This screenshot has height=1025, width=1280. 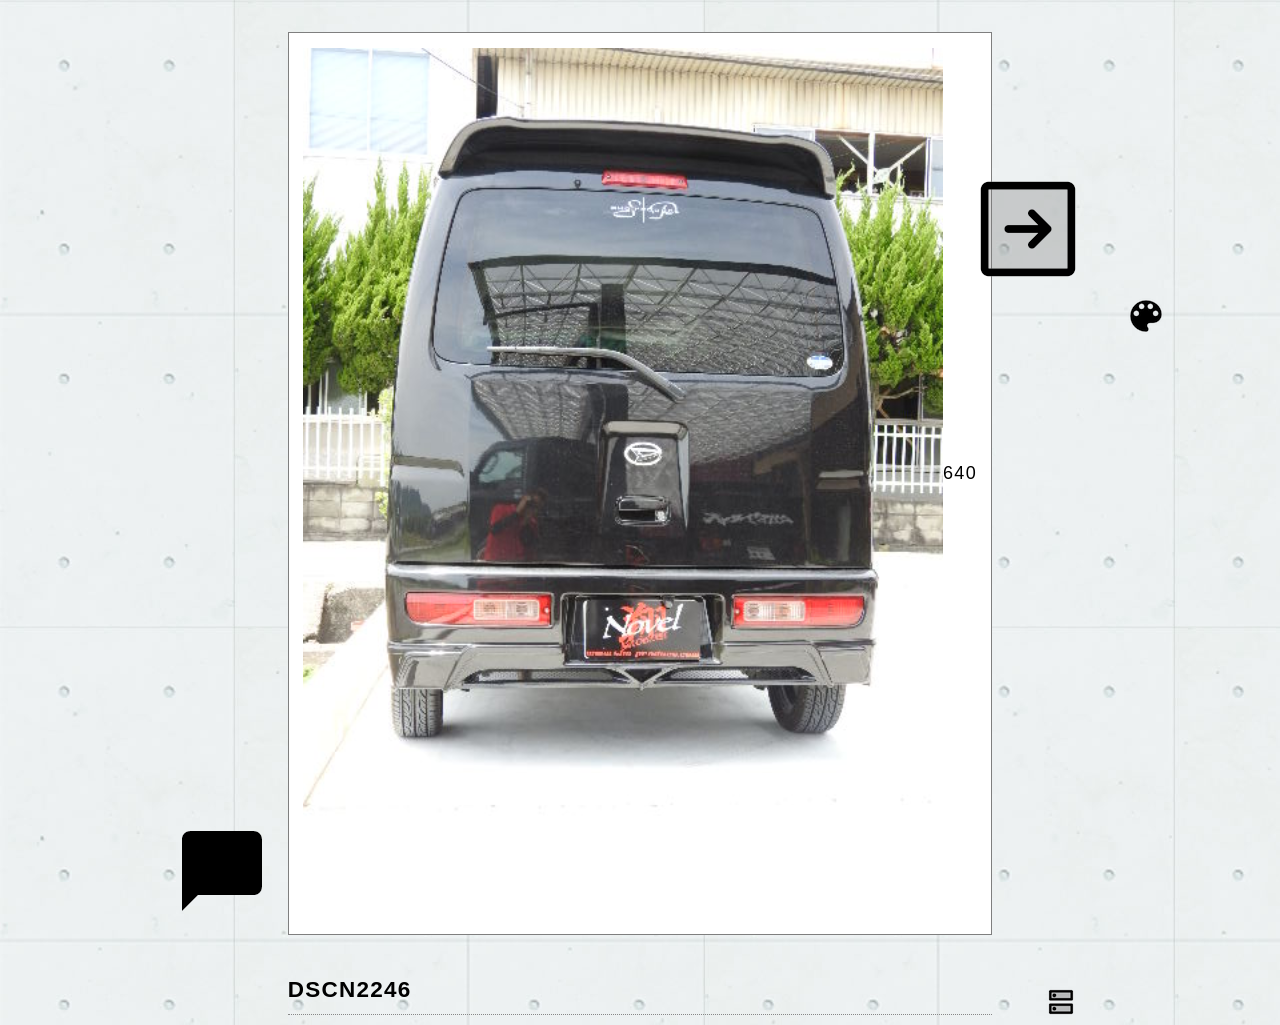 I want to click on proceed to the next step or screen, so click(x=1028, y=229).